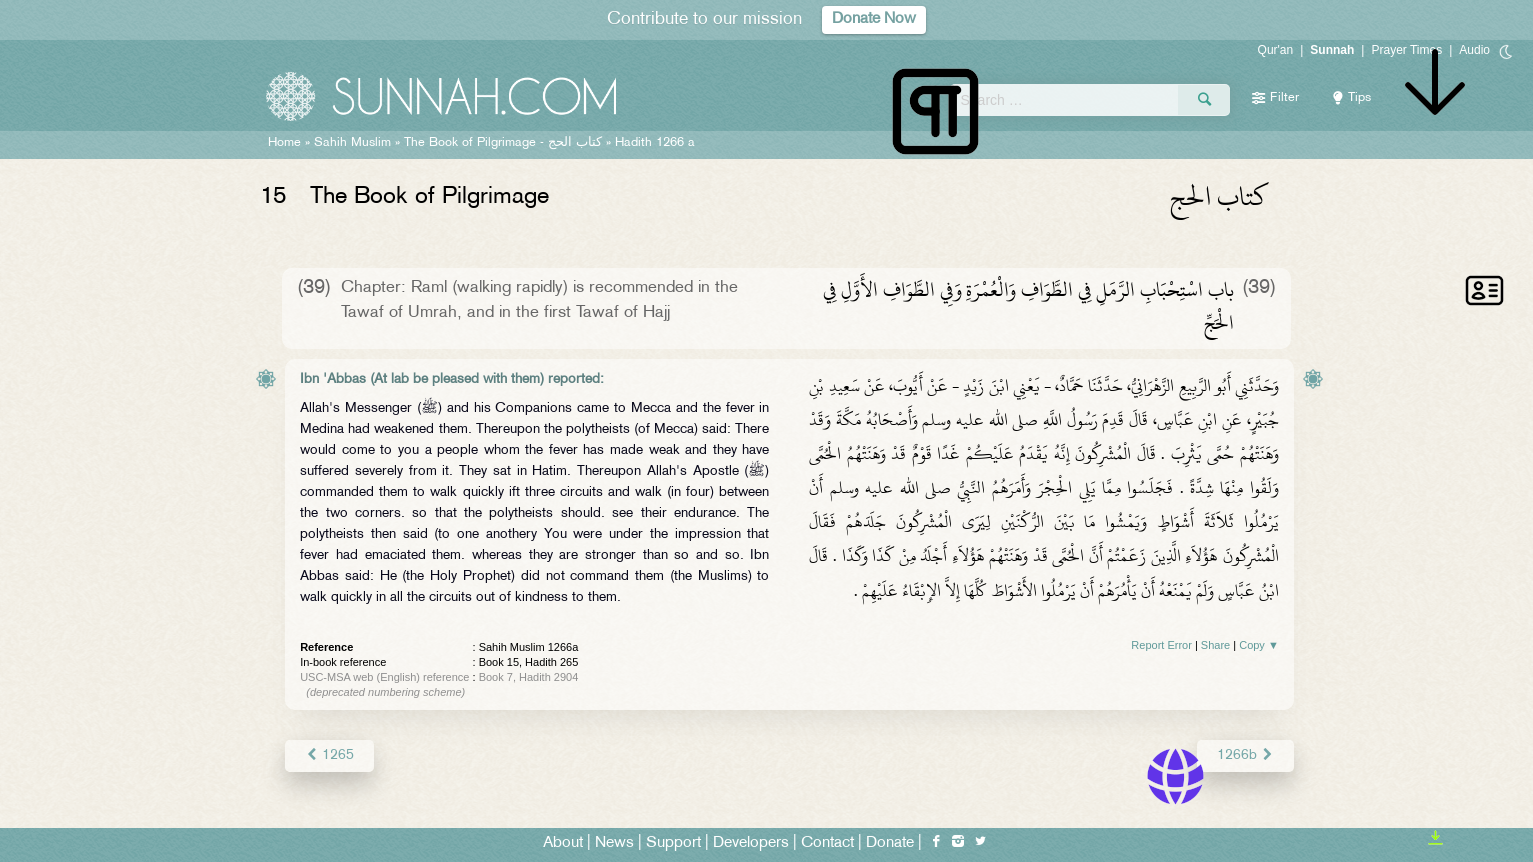 This screenshot has width=1533, height=862. What do you see at coordinates (1435, 82) in the screenshot?
I see `scroll down or view more content` at bounding box center [1435, 82].